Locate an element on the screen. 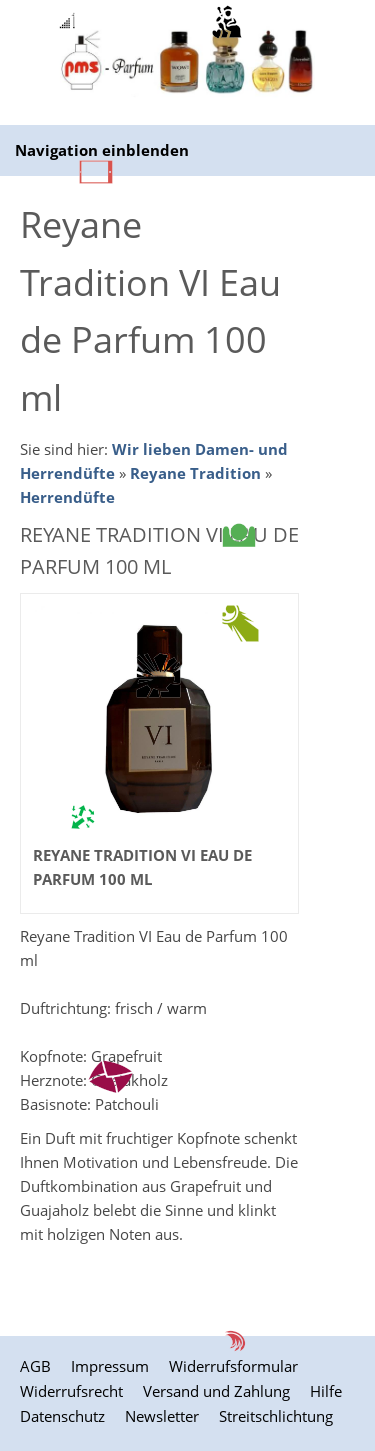 The height and width of the screenshot is (1451, 375). the empress tarot card is located at coordinates (227, 21).